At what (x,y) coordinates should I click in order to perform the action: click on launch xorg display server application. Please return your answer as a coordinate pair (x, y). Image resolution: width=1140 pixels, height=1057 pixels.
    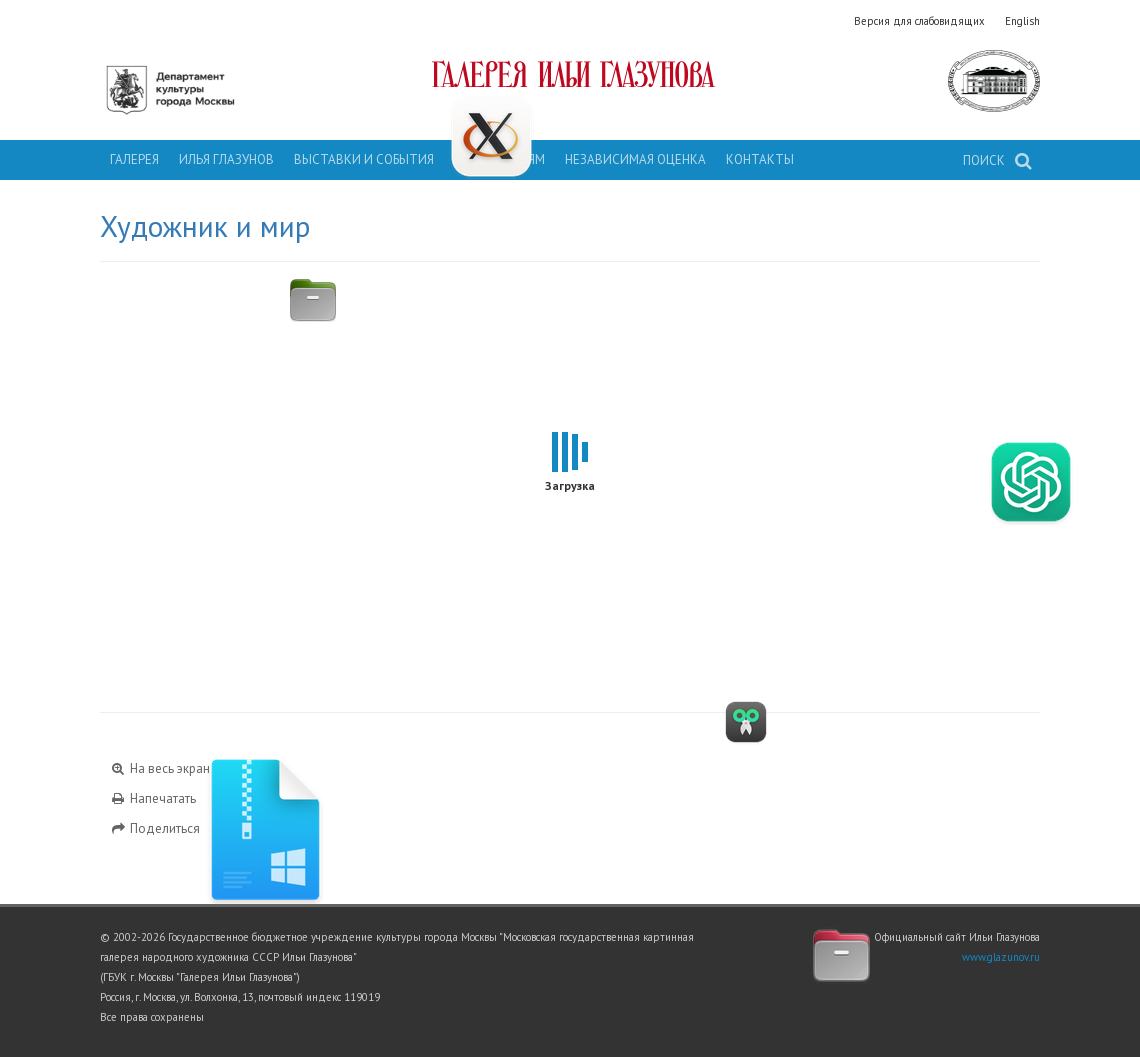
    Looking at the image, I should click on (491, 136).